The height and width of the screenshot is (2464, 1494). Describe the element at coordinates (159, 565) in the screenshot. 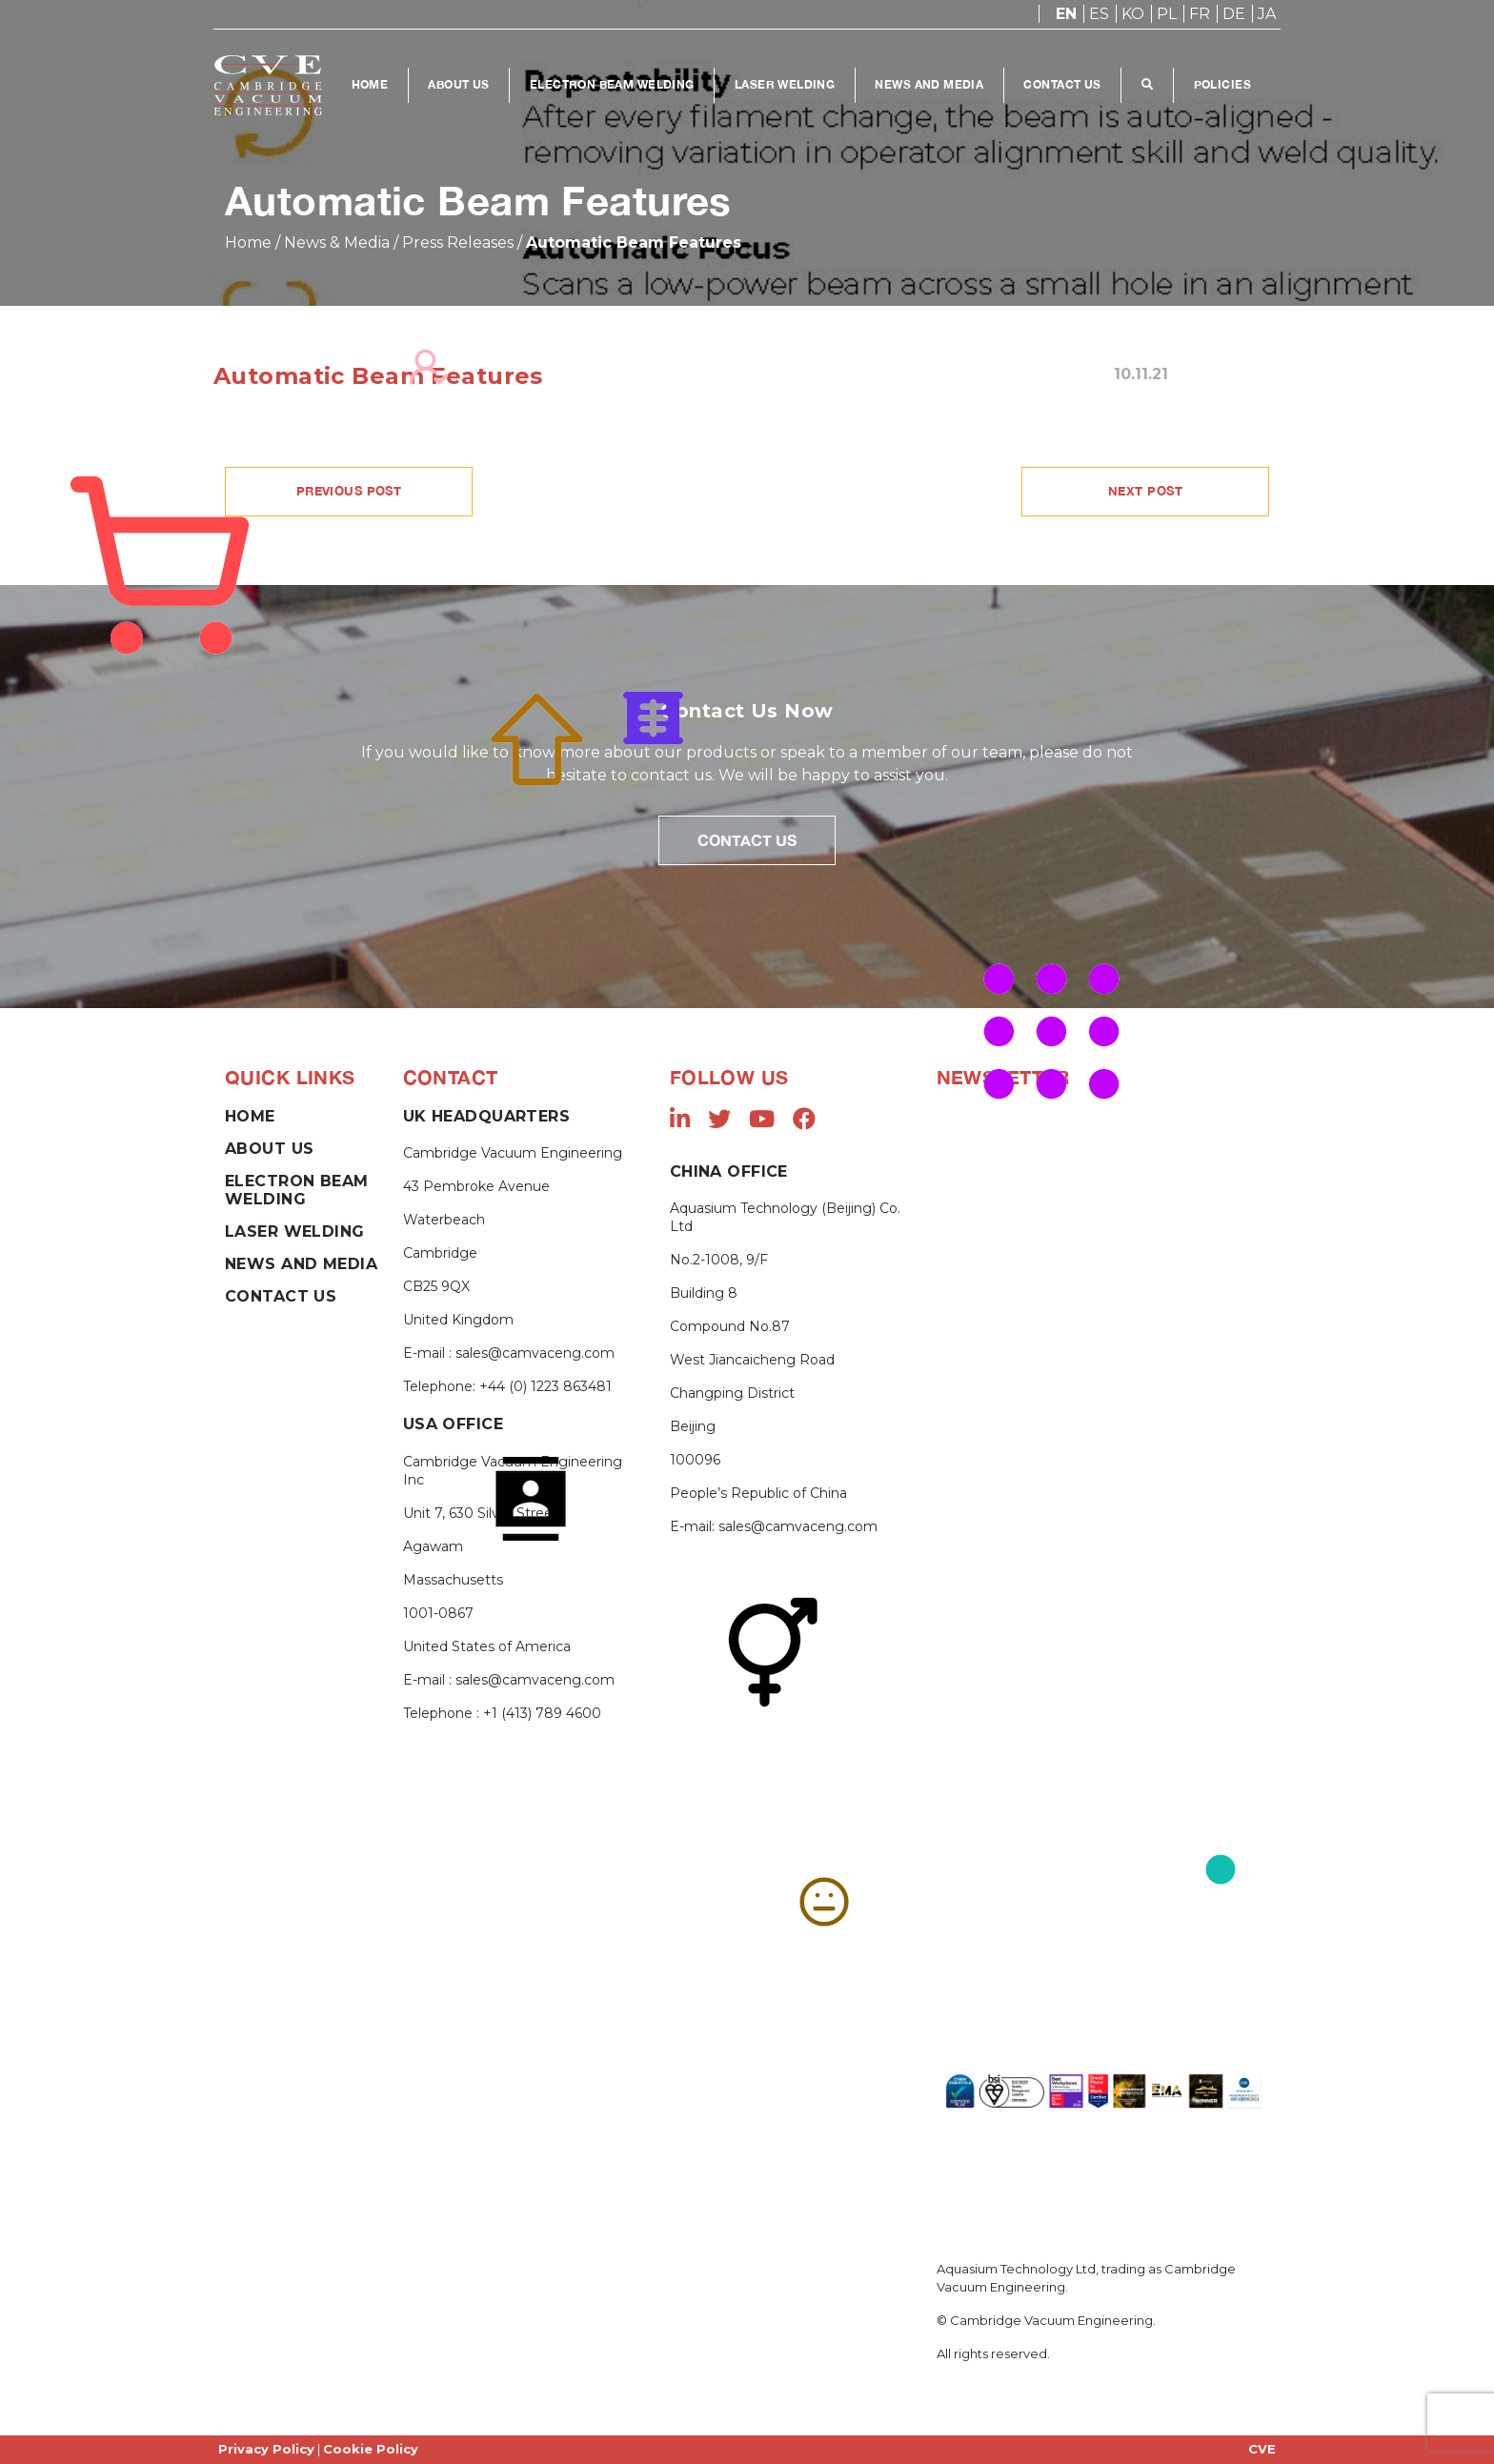

I see `view your shopping cart` at that location.